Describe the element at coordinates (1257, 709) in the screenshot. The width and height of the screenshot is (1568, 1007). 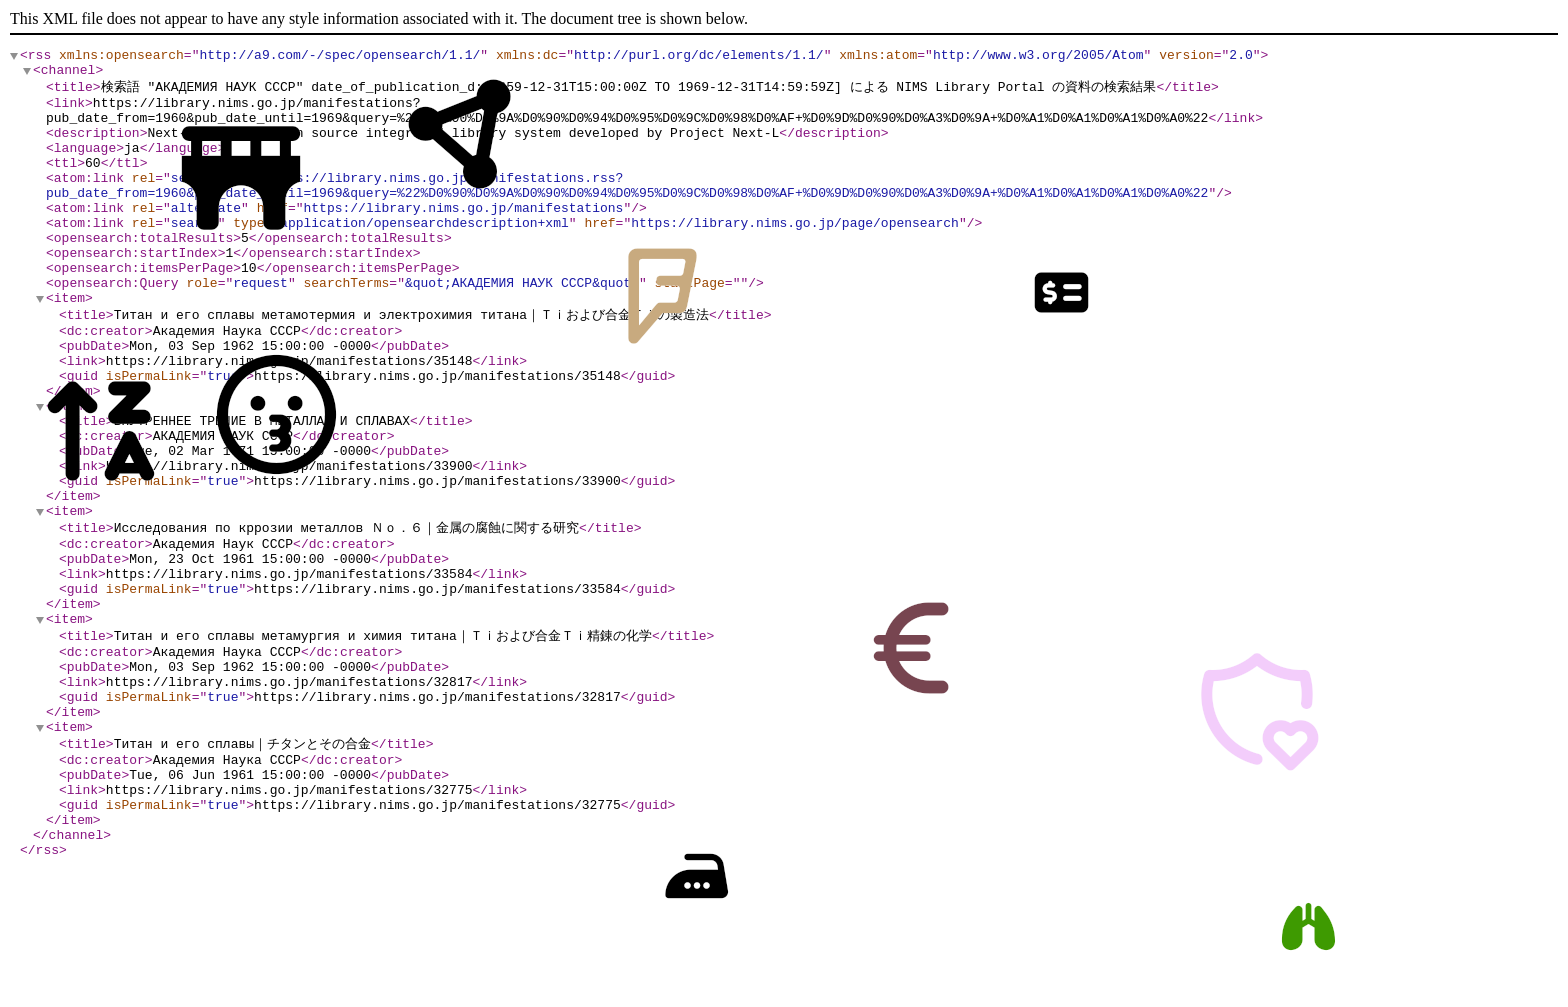
I see `enable health data protection` at that location.